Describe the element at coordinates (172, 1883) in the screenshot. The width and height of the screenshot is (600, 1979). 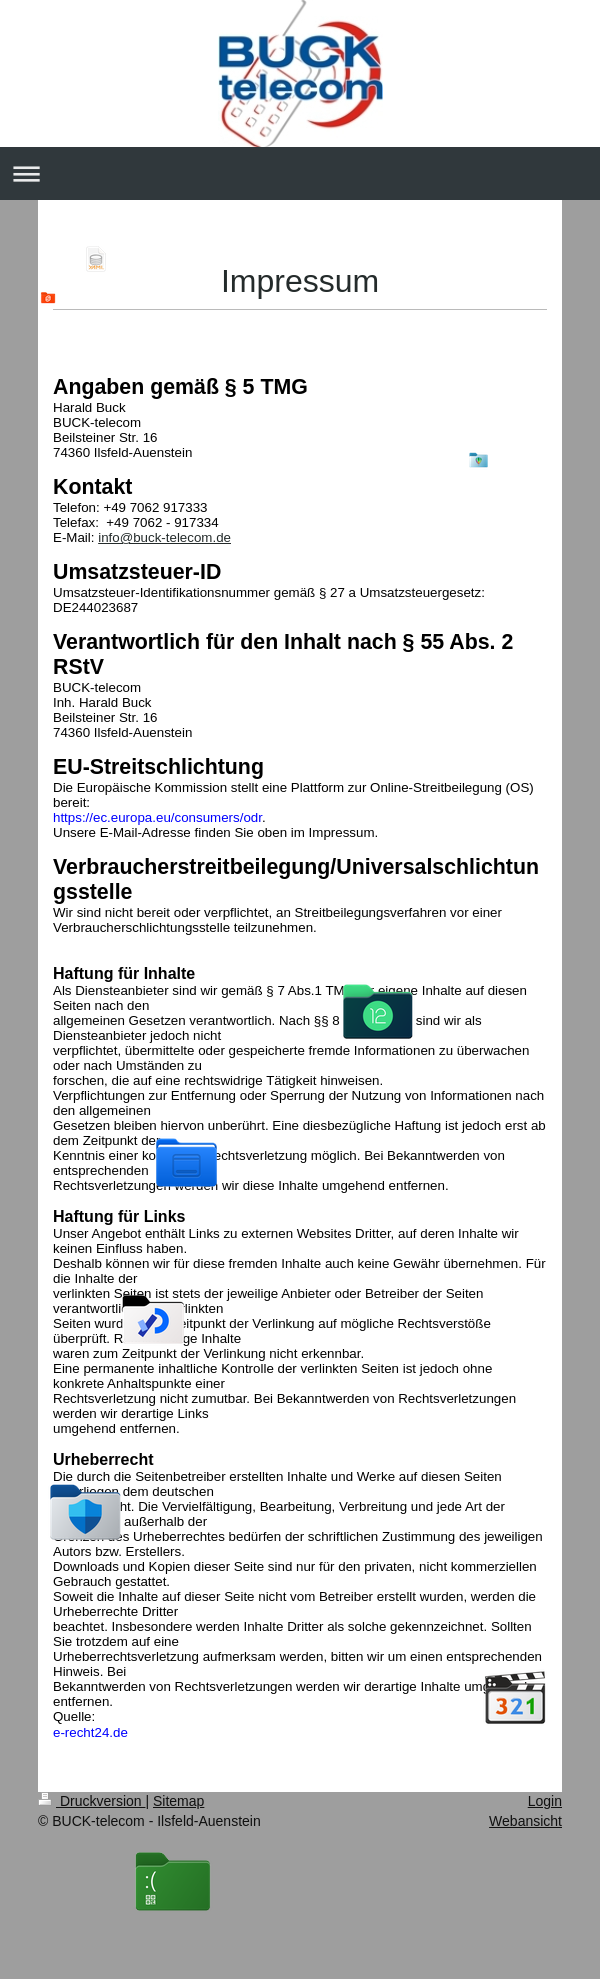
I see `folder containing windows insider or beta system files` at that location.